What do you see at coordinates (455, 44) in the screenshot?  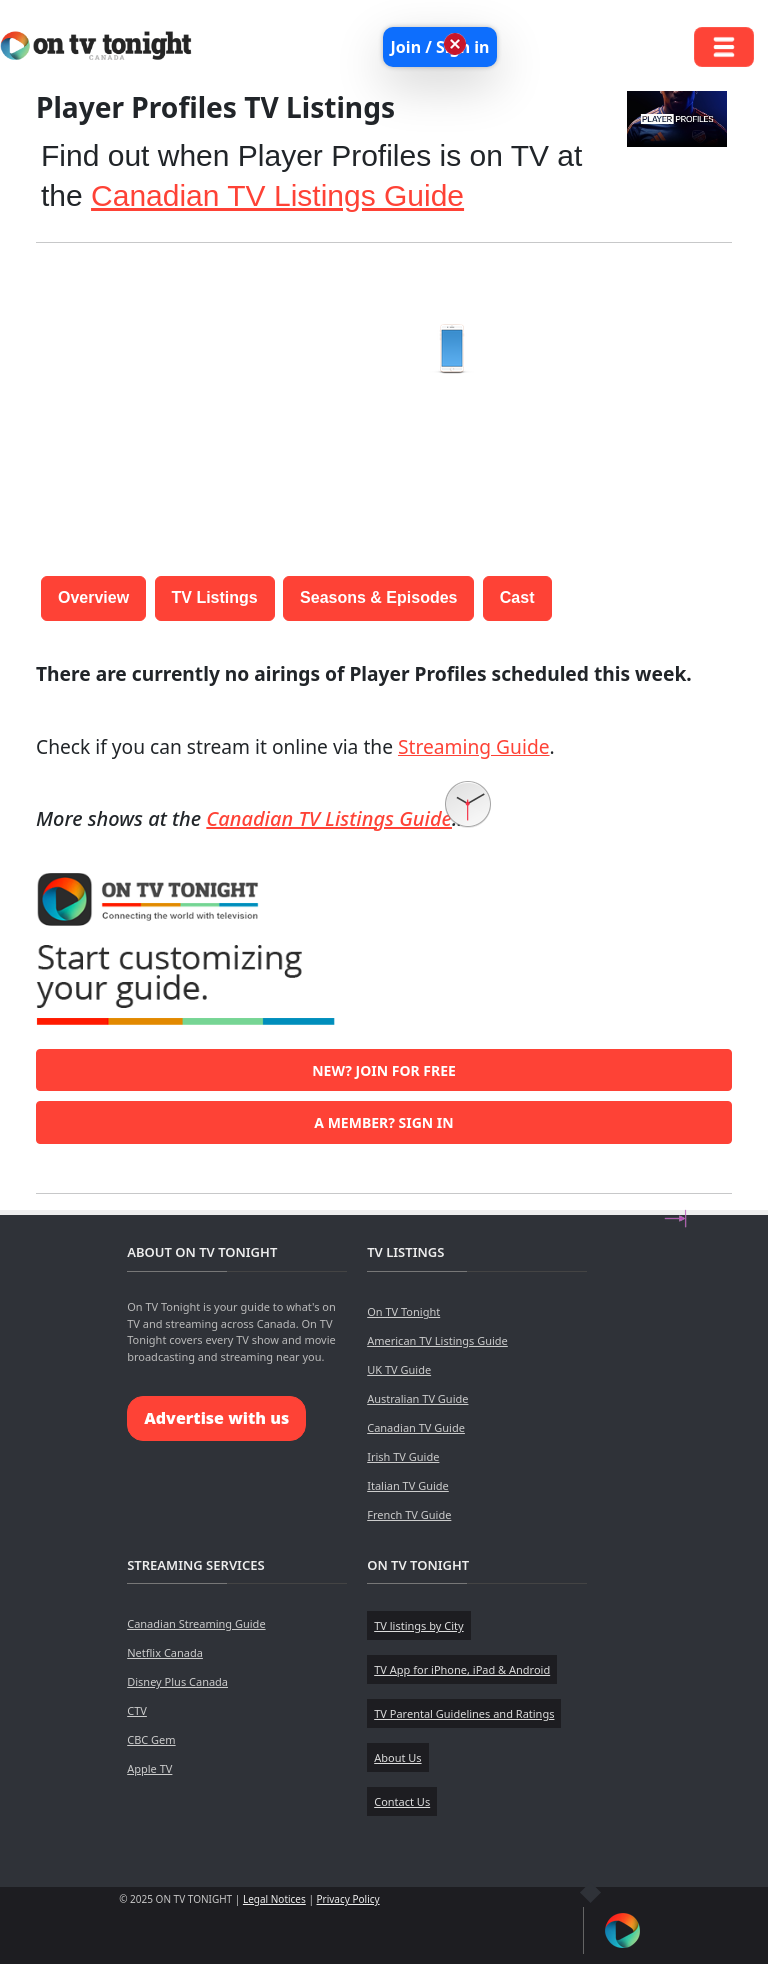 I see `cancel or close the current action` at bounding box center [455, 44].